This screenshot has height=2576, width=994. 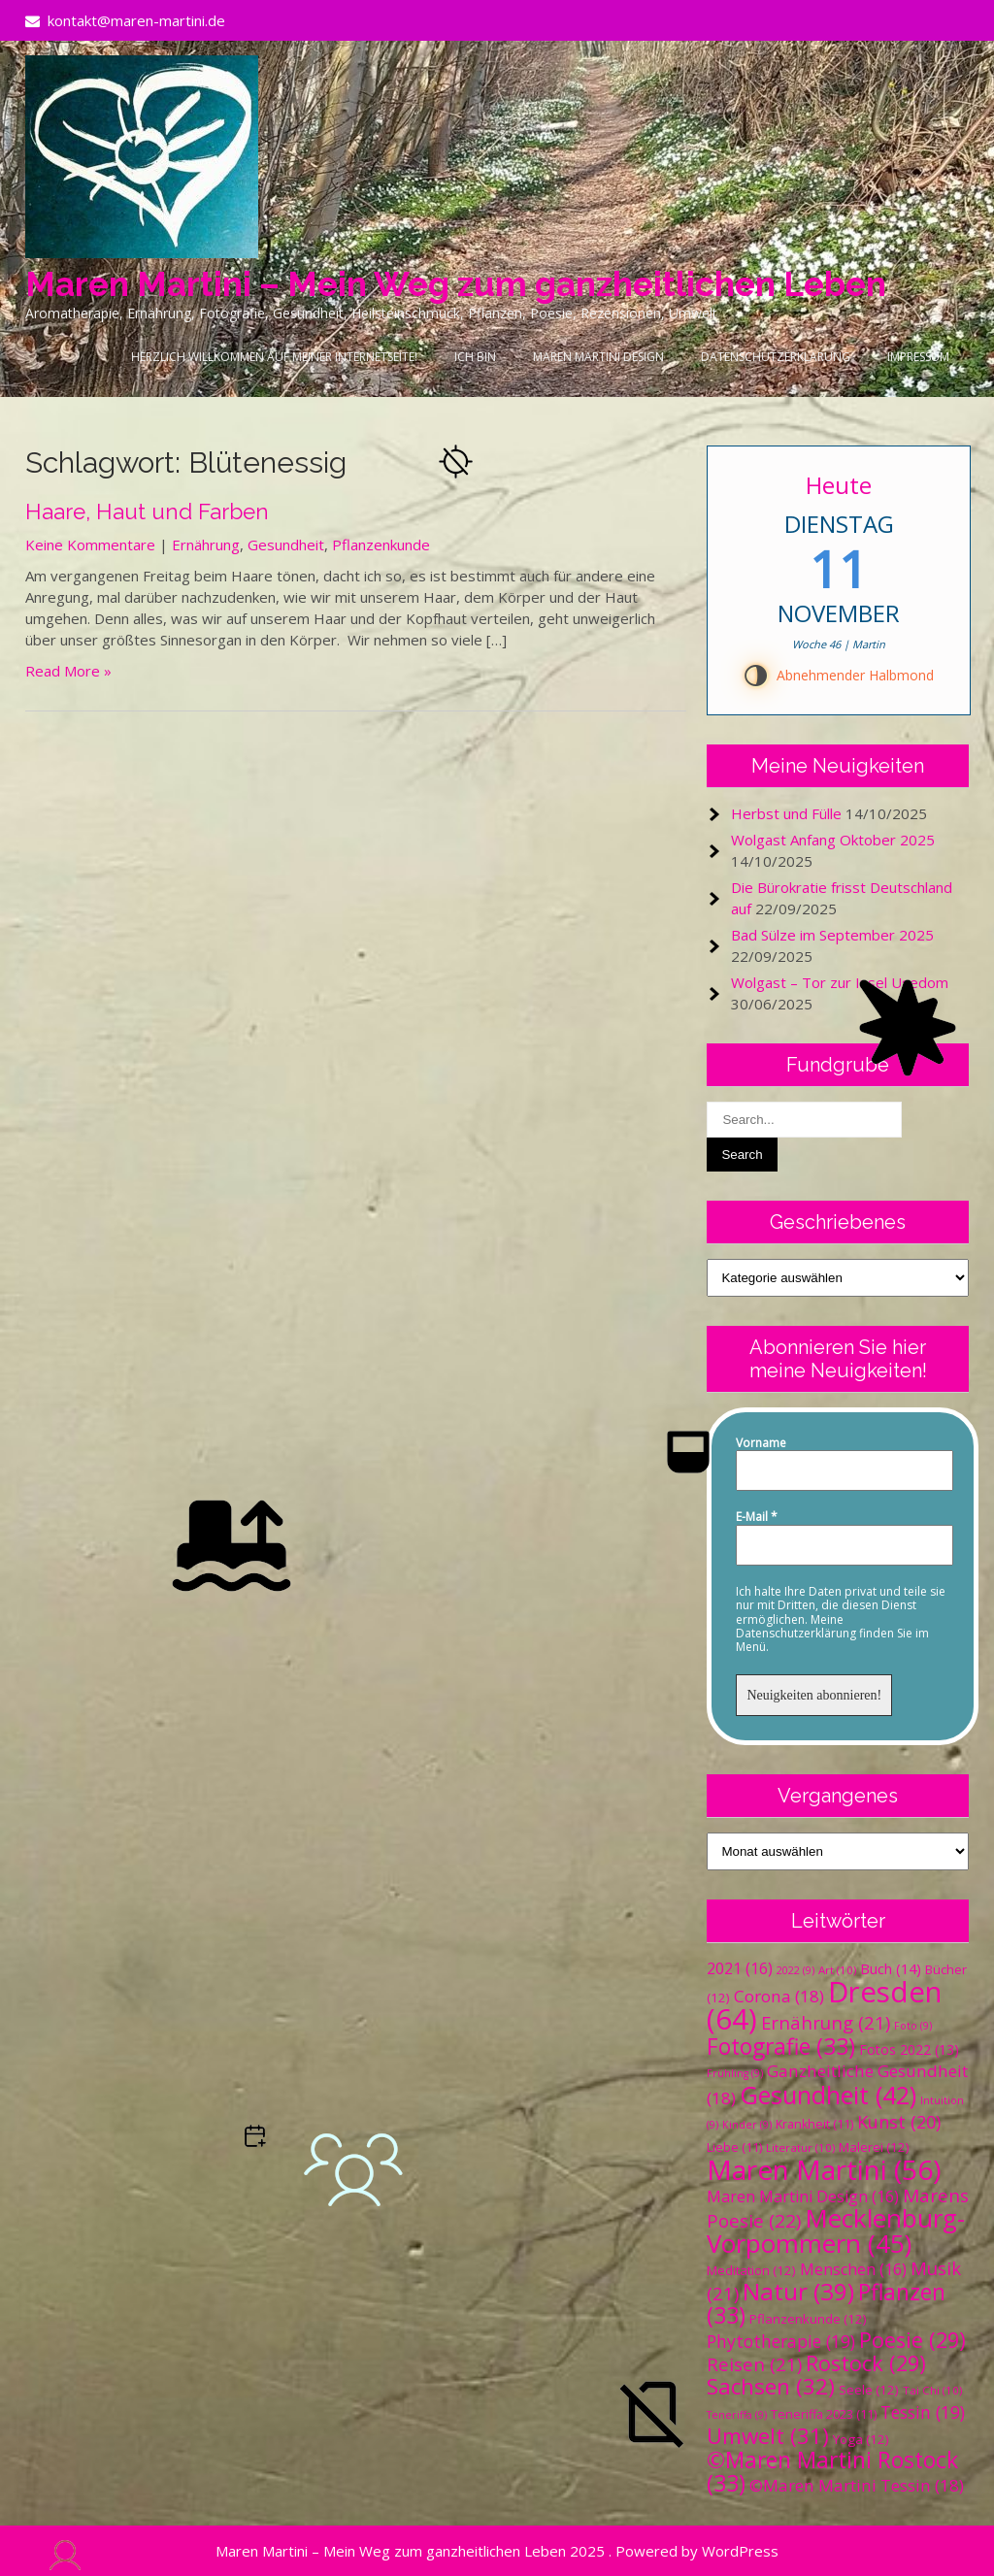 What do you see at coordinates (65, 2556) in the screenshot?
I see `view your profile` at bounding box center [65, 2556].